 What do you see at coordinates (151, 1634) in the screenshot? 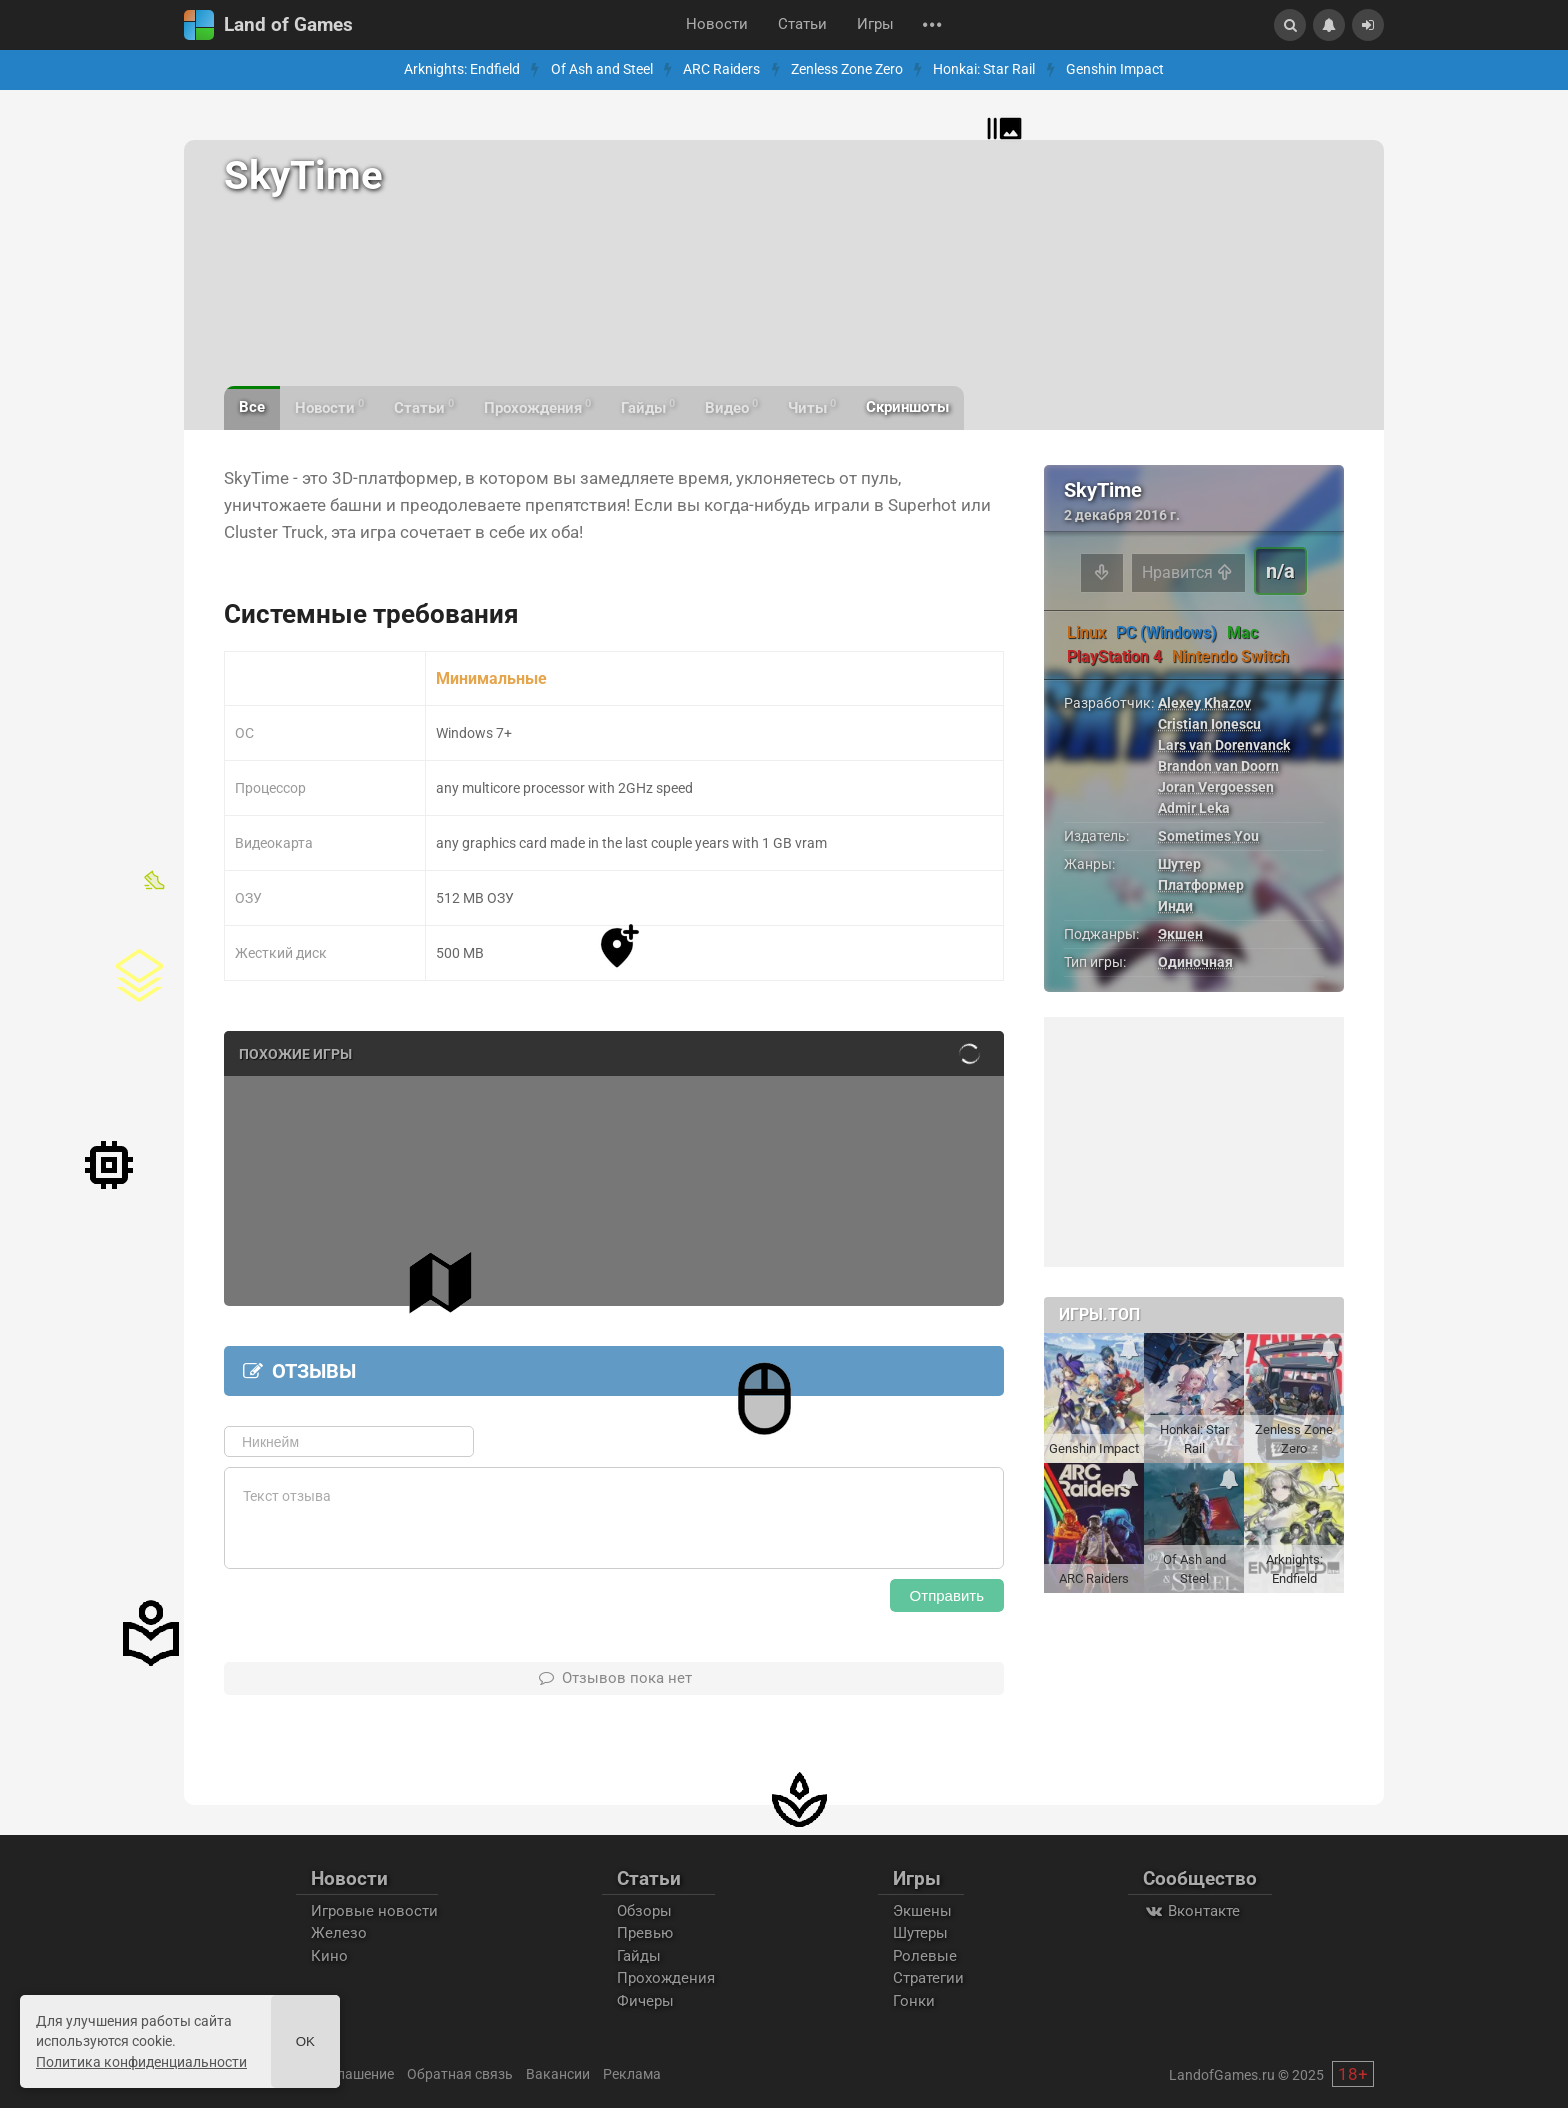
I see `access local library services` at bounding box center [151, 1634].